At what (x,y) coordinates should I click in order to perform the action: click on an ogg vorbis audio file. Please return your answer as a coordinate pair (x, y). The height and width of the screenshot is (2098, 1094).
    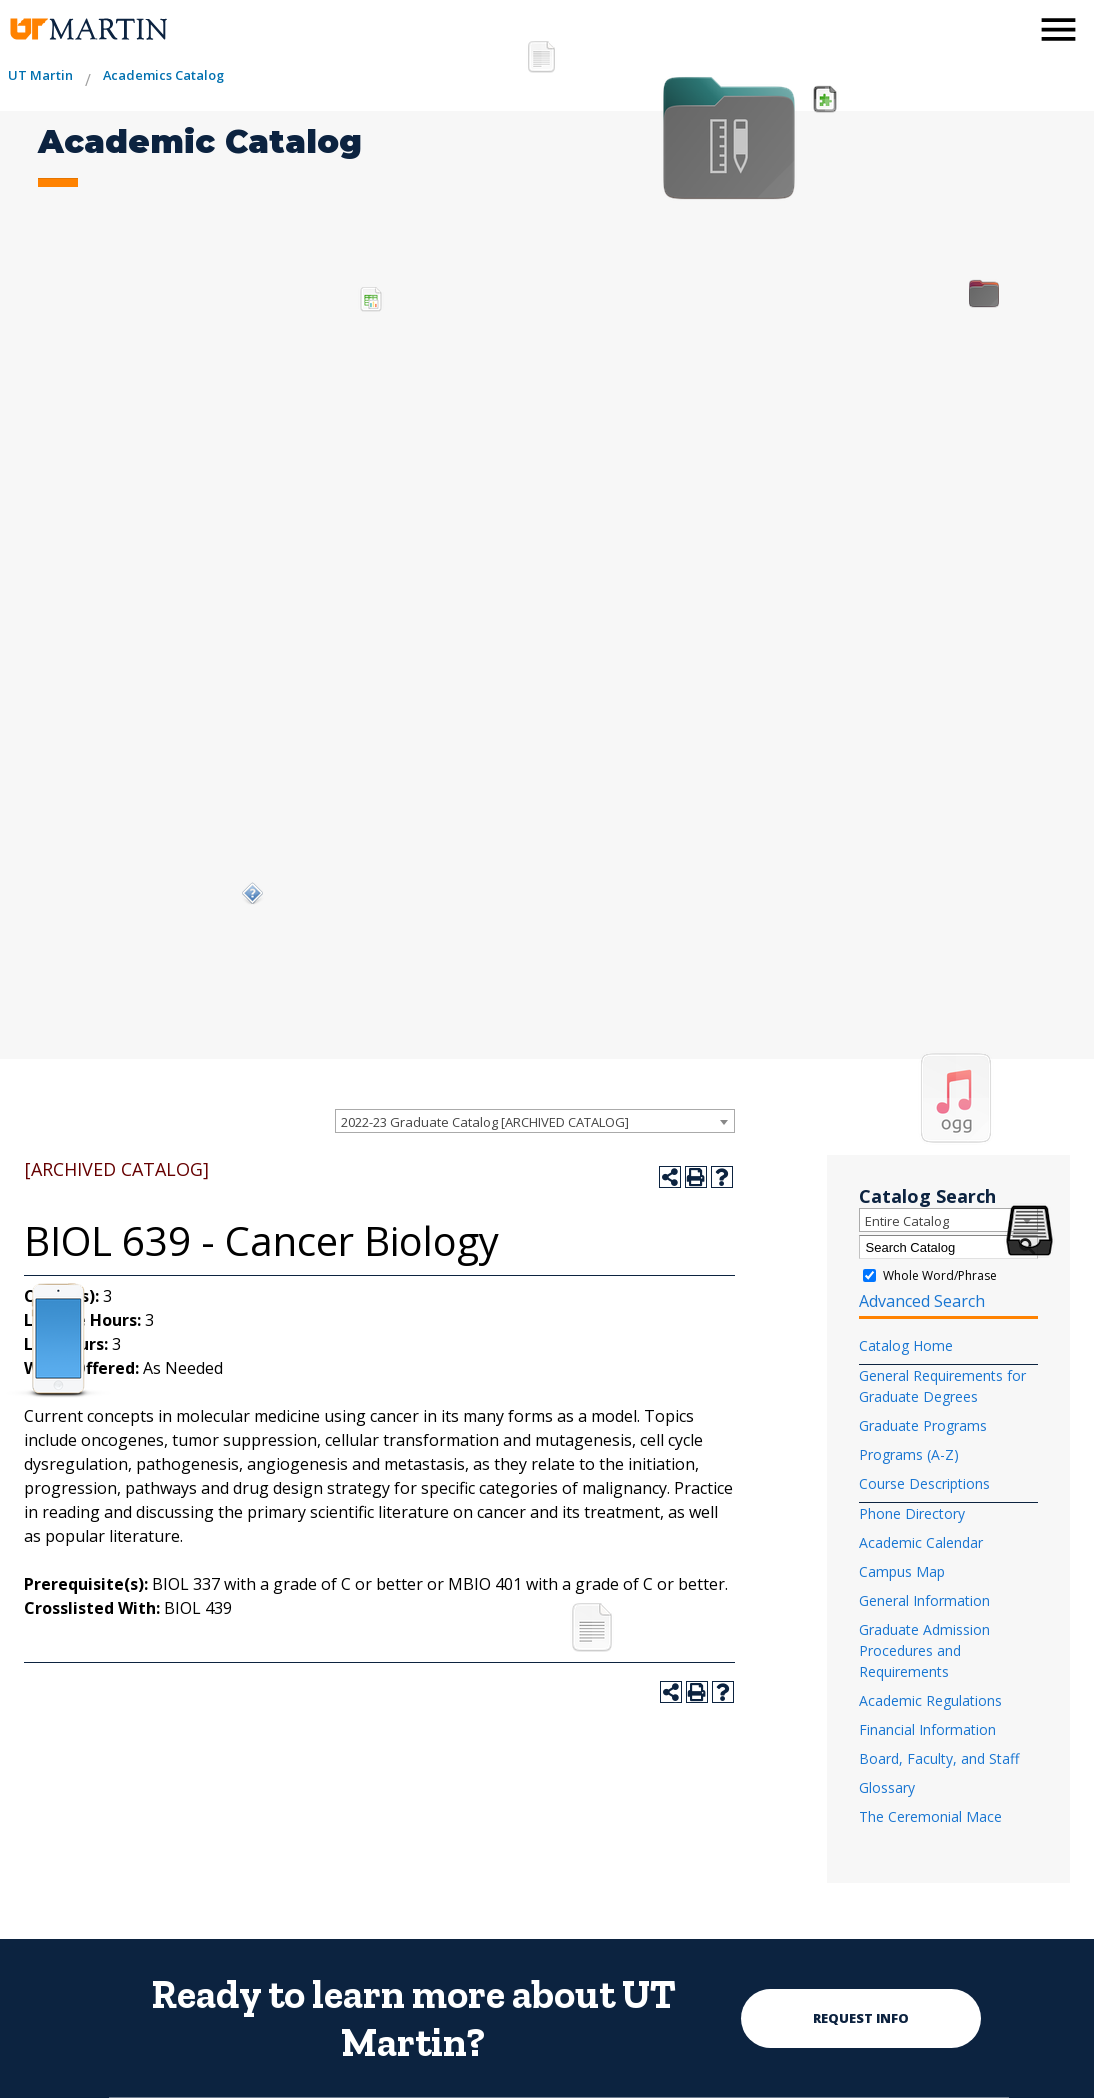
    Looking at the image, I should click on (956, 1098).